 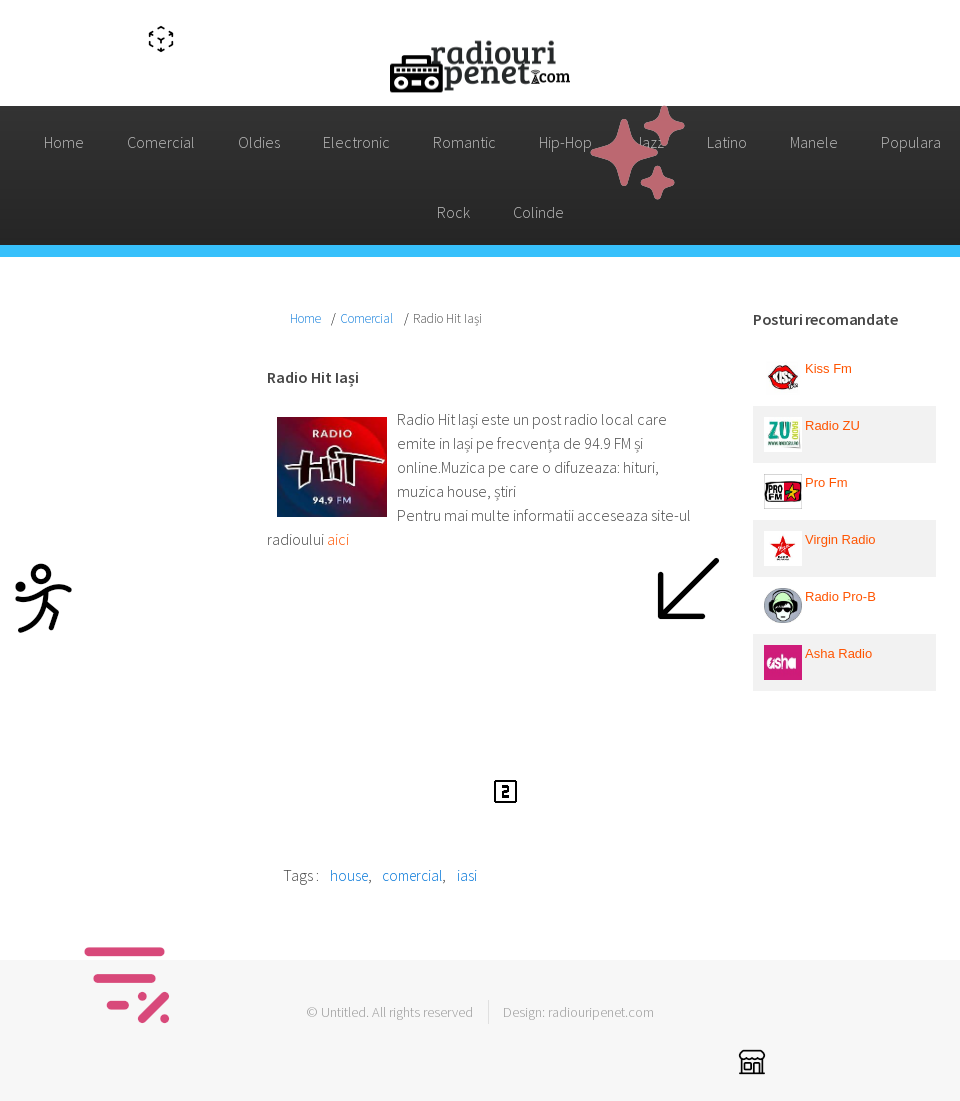 What do you see at coordinates (41, 597) in the screenshot?
I see `access throwing or toss-related activity` at bounding box center [41, 597].